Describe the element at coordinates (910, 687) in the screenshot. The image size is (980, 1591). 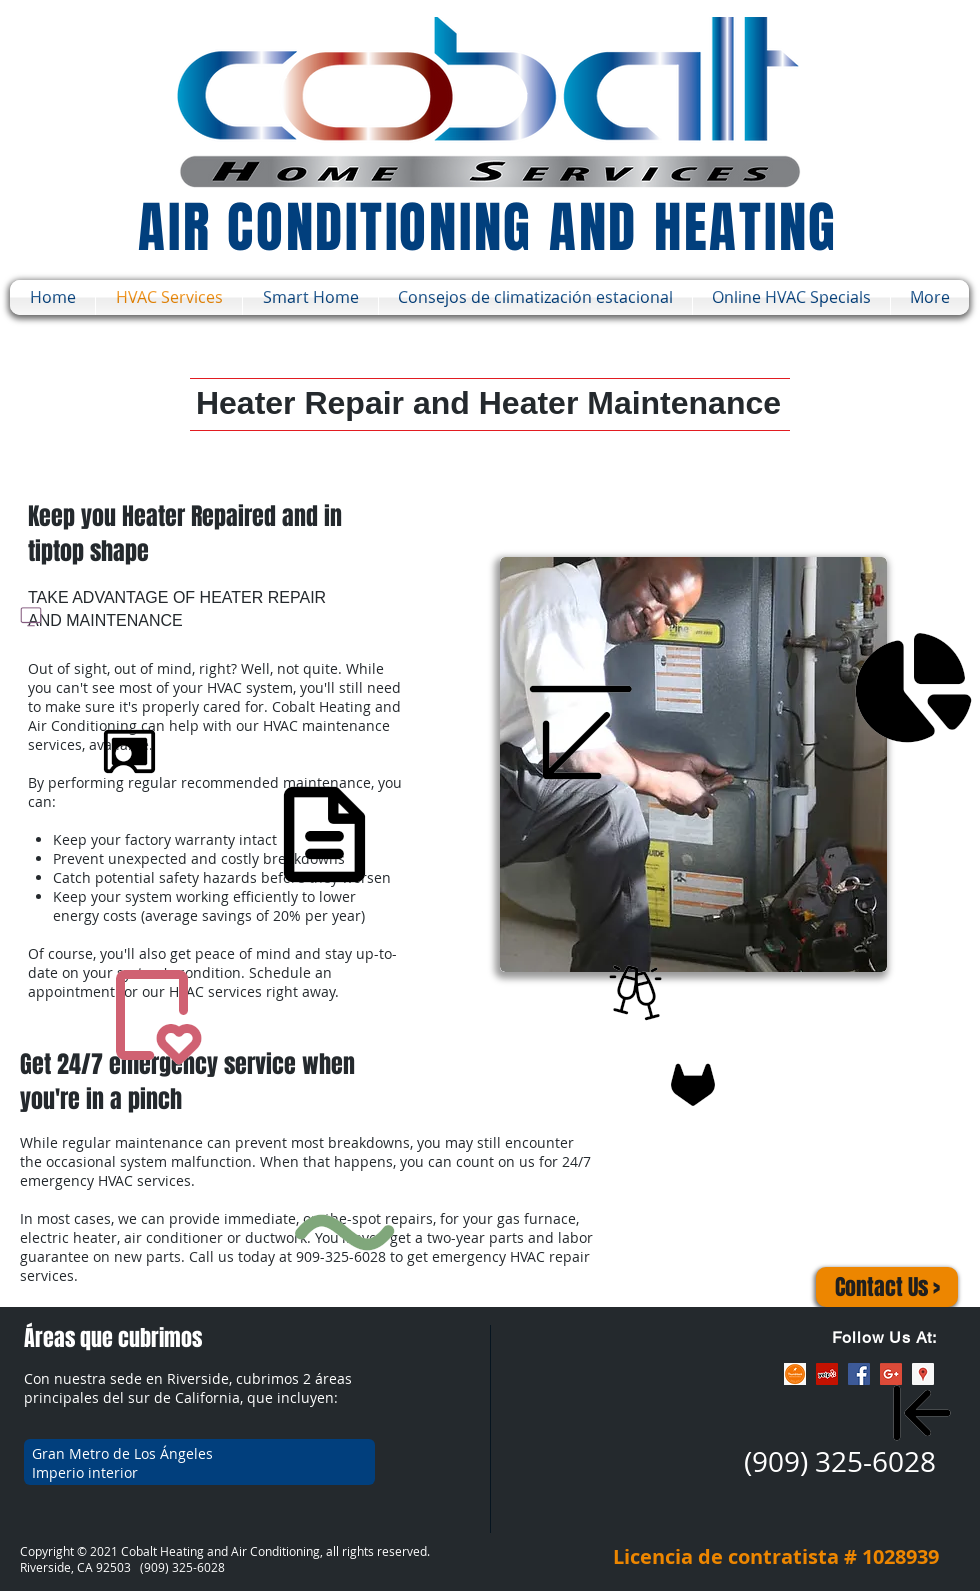
I see `view analytics or statistics breakdown` at that location.